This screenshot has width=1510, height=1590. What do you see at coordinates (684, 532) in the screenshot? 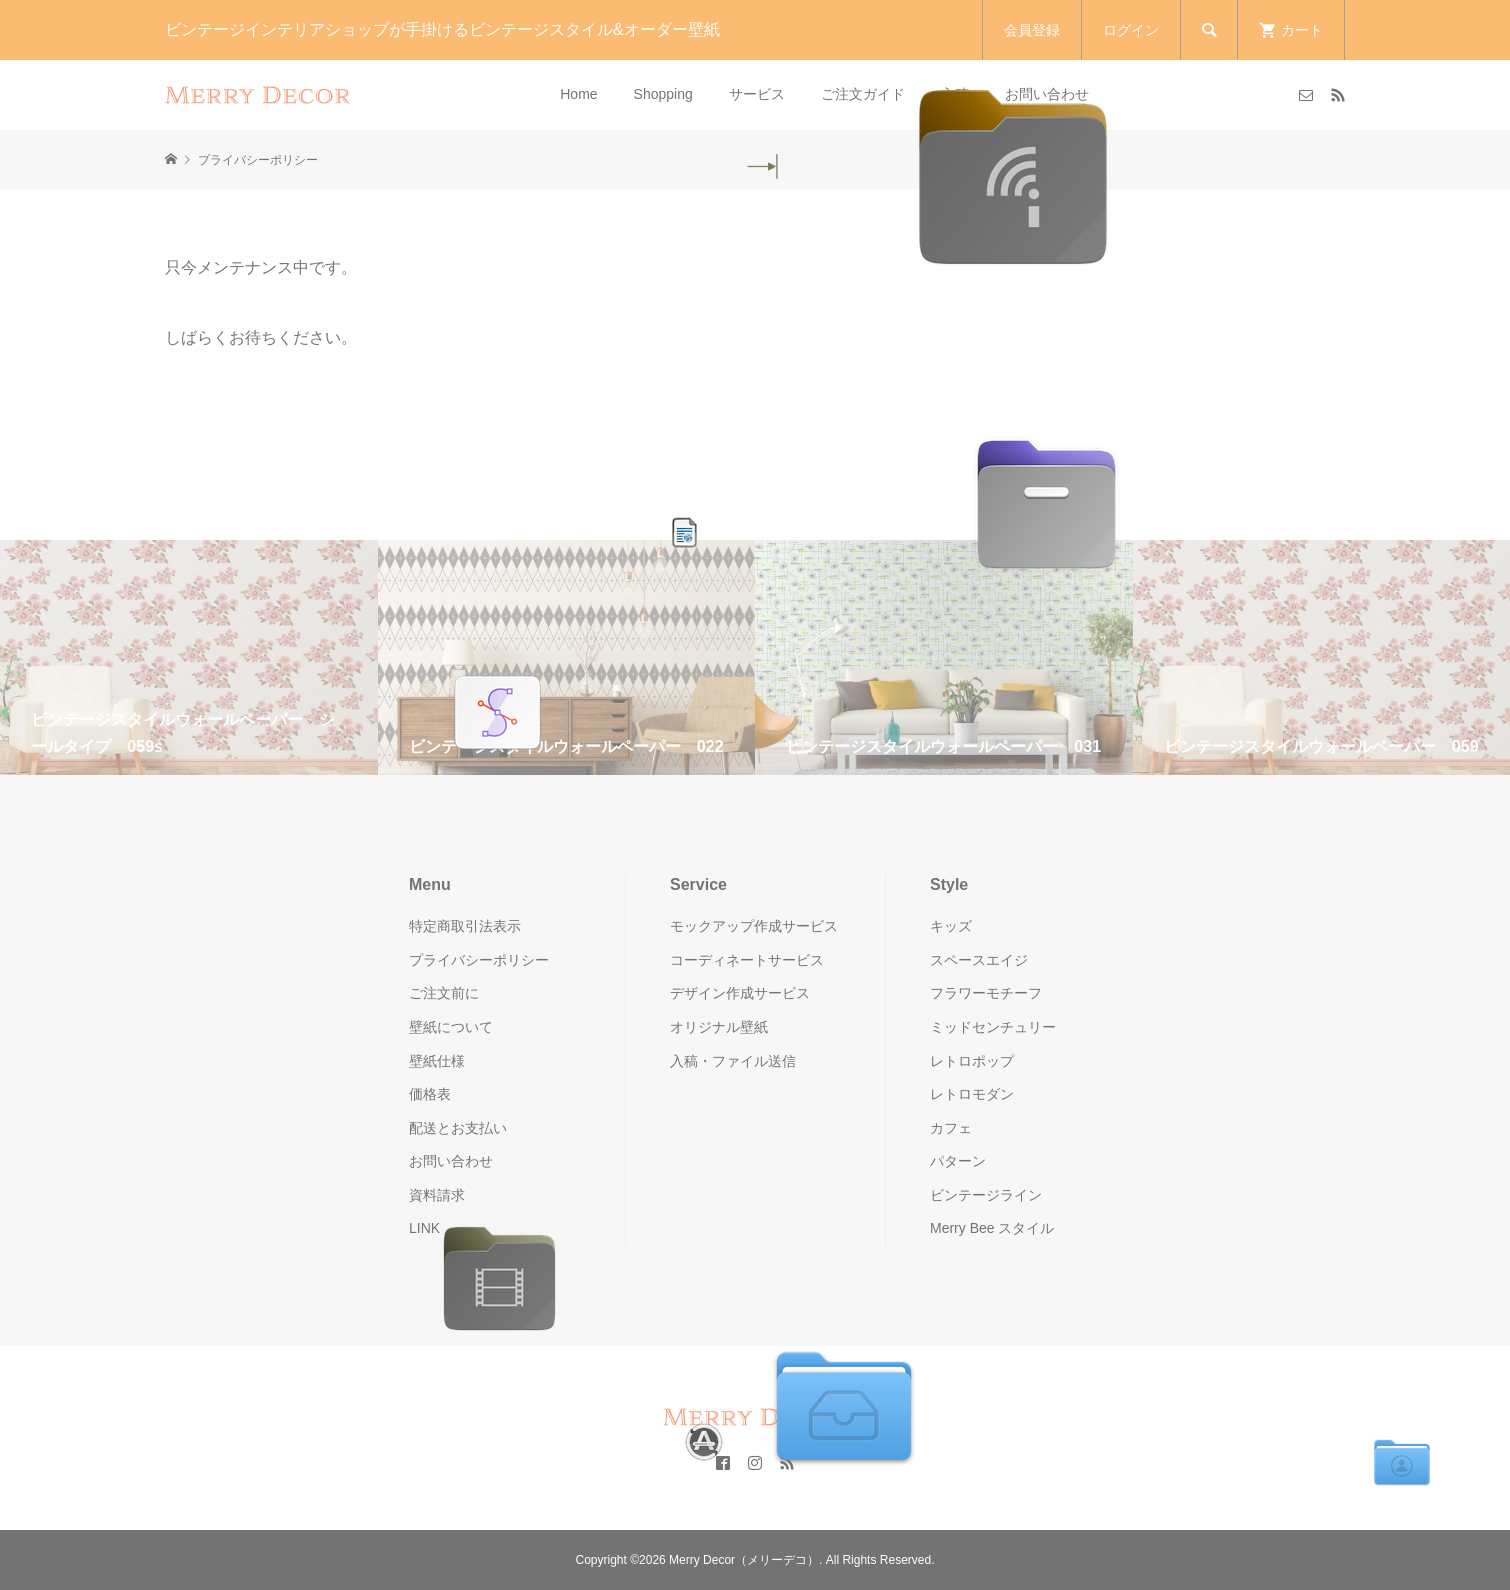
I see `open a web template document file` at bounding box center [684, 532].